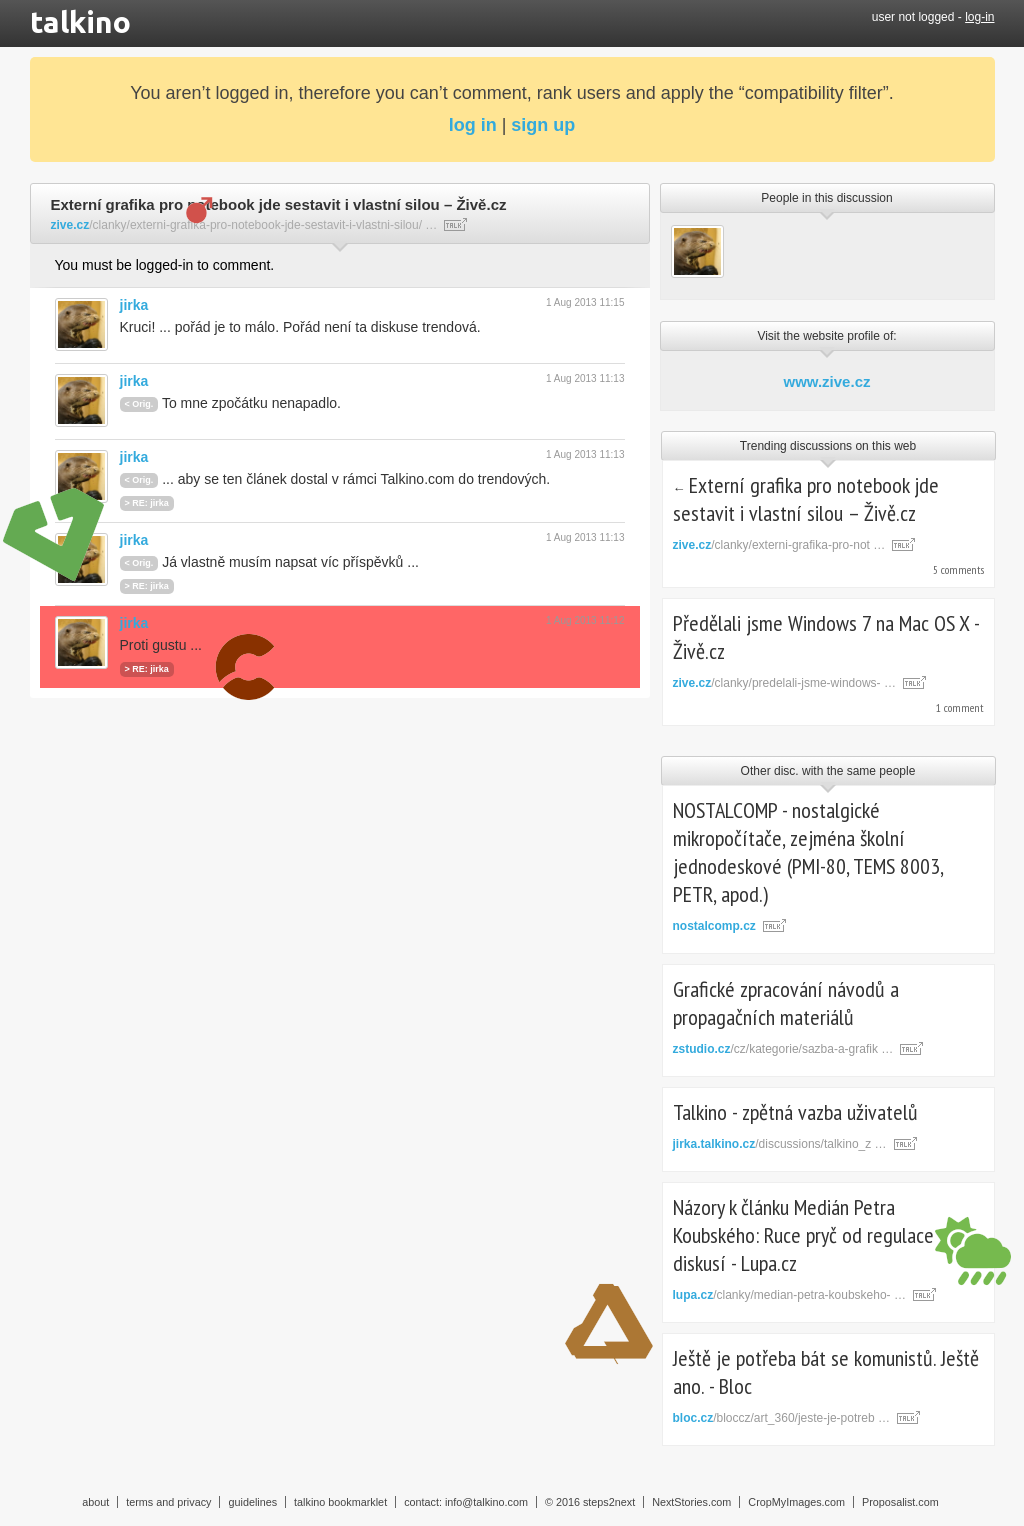 This screenshot has height=1526, width=1024. What do you see at coordinates (609, 1324) in the screenshot?
I see `open affinity creative software` at bounding box center [609, 1324].